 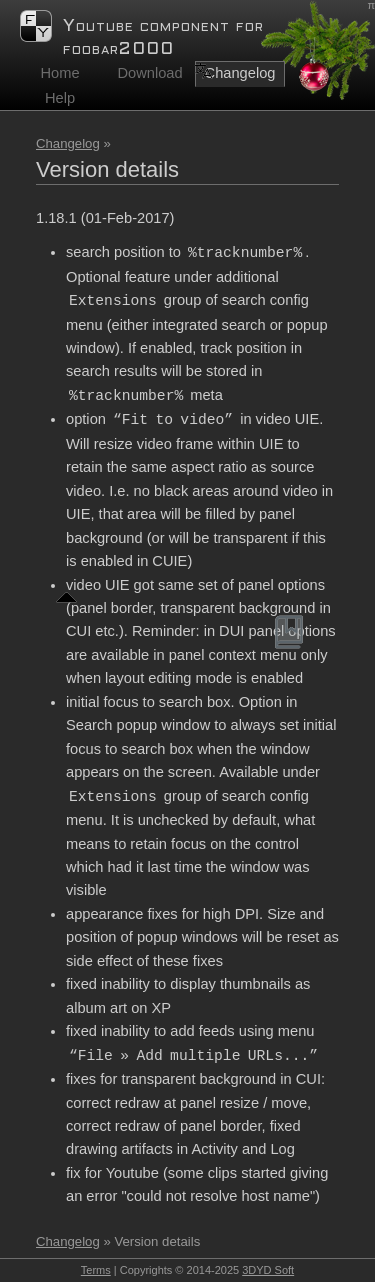 I want to click on access your bookmarked reading material, so click(x=289, y=632).